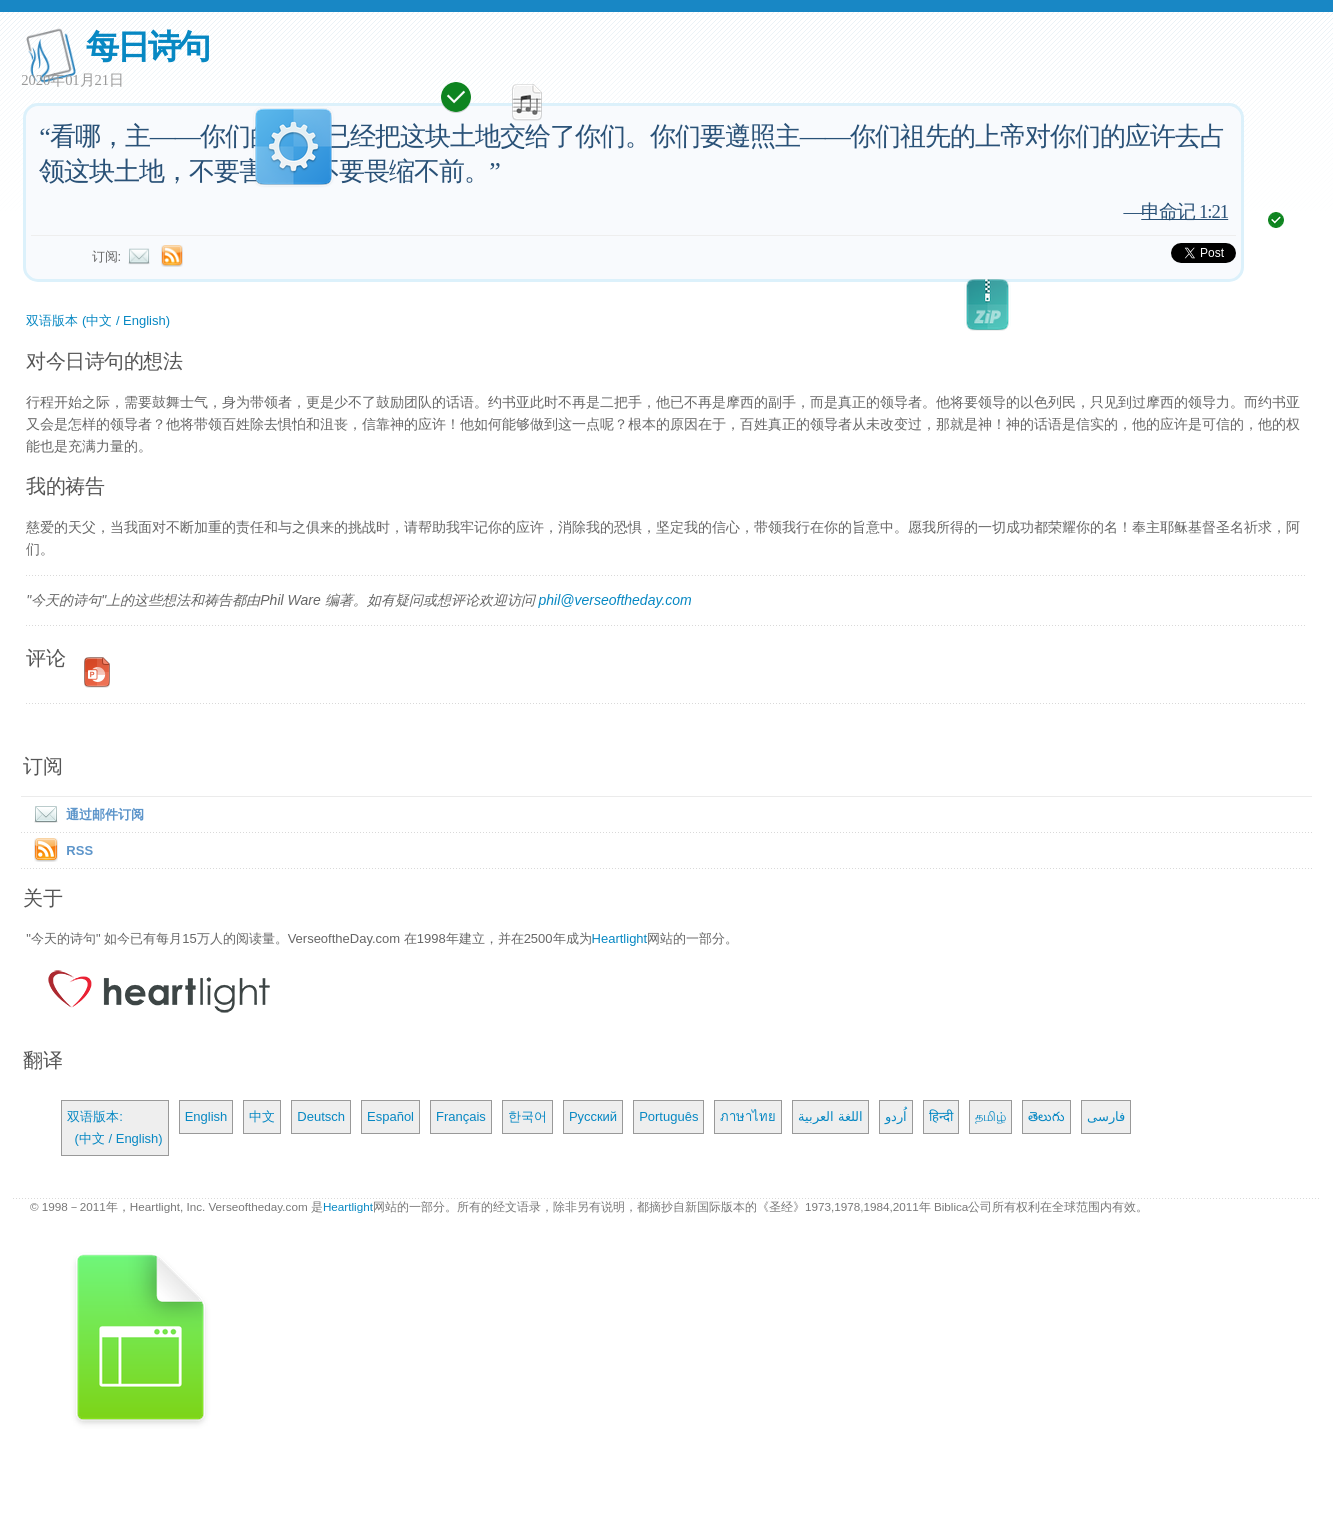 This screenshot has width=1333, height=1538. What do you see at coordinates (1276, 220) in the screenshot?
I see `confirm or apply changes in a dialog` at bounding box center [1276, 220].